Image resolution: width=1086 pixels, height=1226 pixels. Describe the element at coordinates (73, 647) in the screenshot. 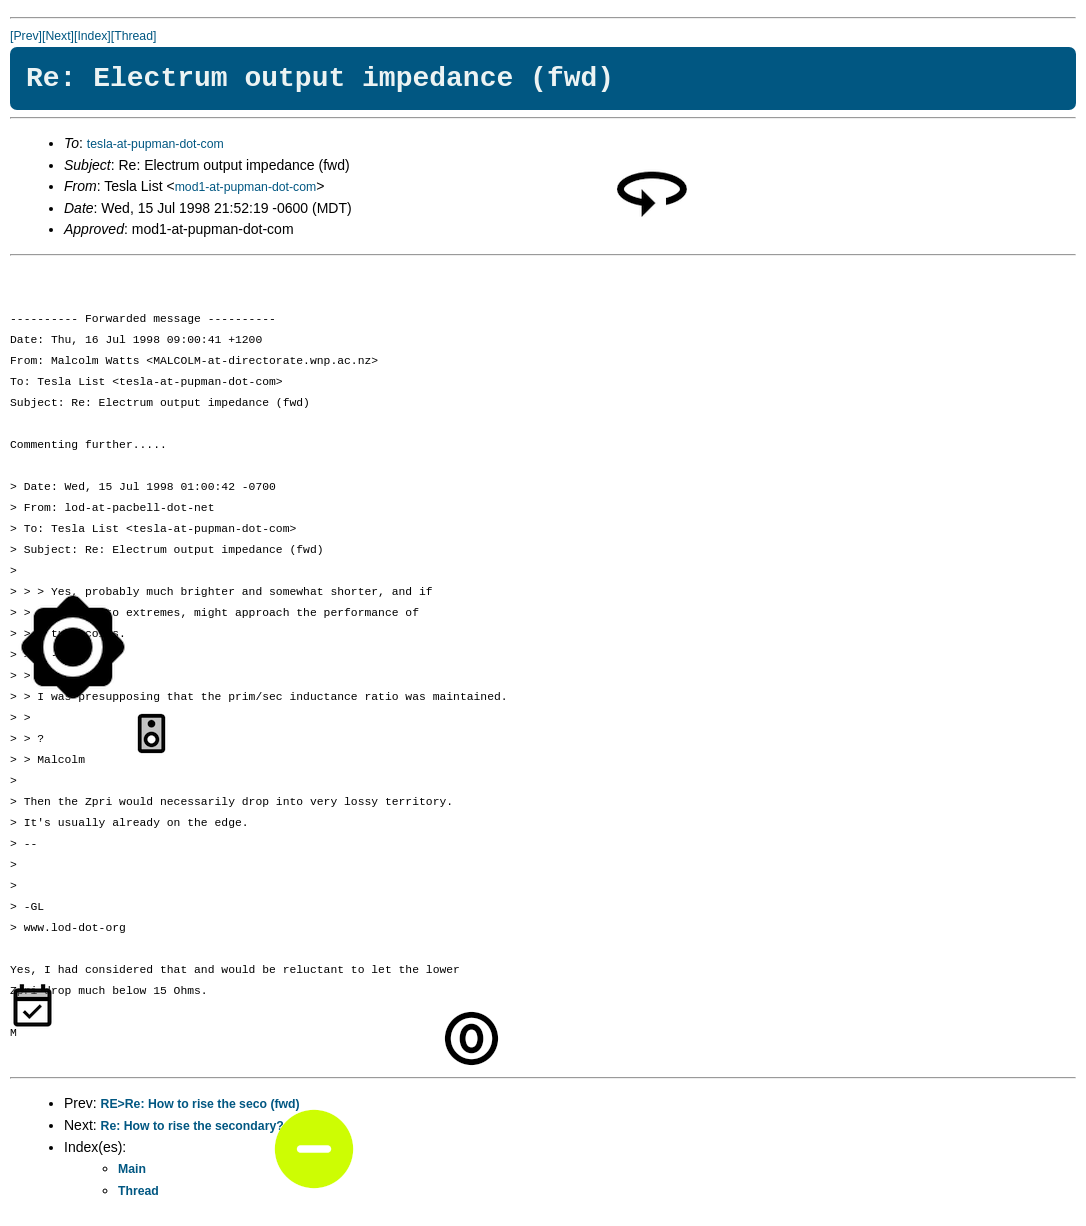

I see `increase screen brightness` at that location.